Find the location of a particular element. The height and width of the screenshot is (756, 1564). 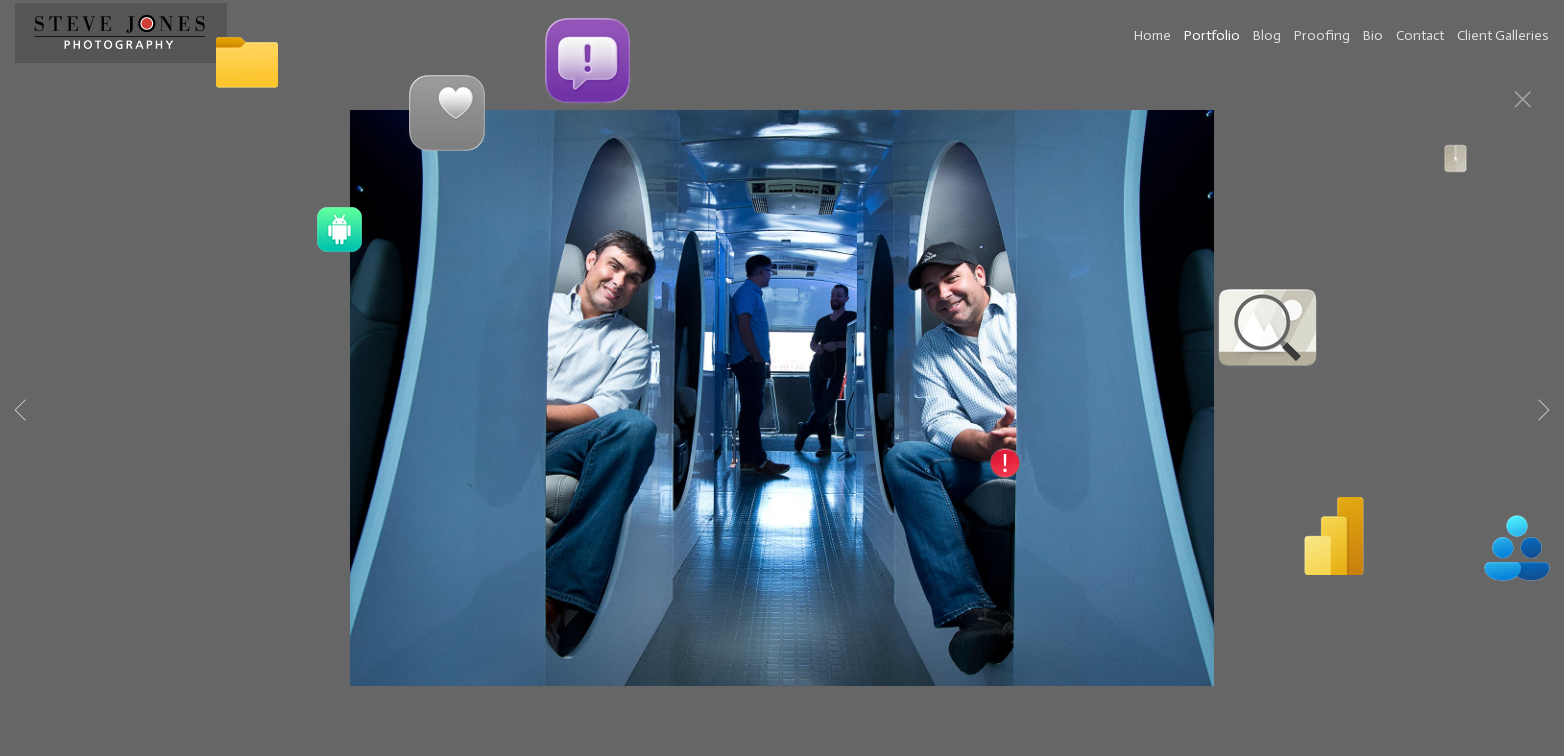

indicates shared access or multiple users is located at coordinates (1517, 548).